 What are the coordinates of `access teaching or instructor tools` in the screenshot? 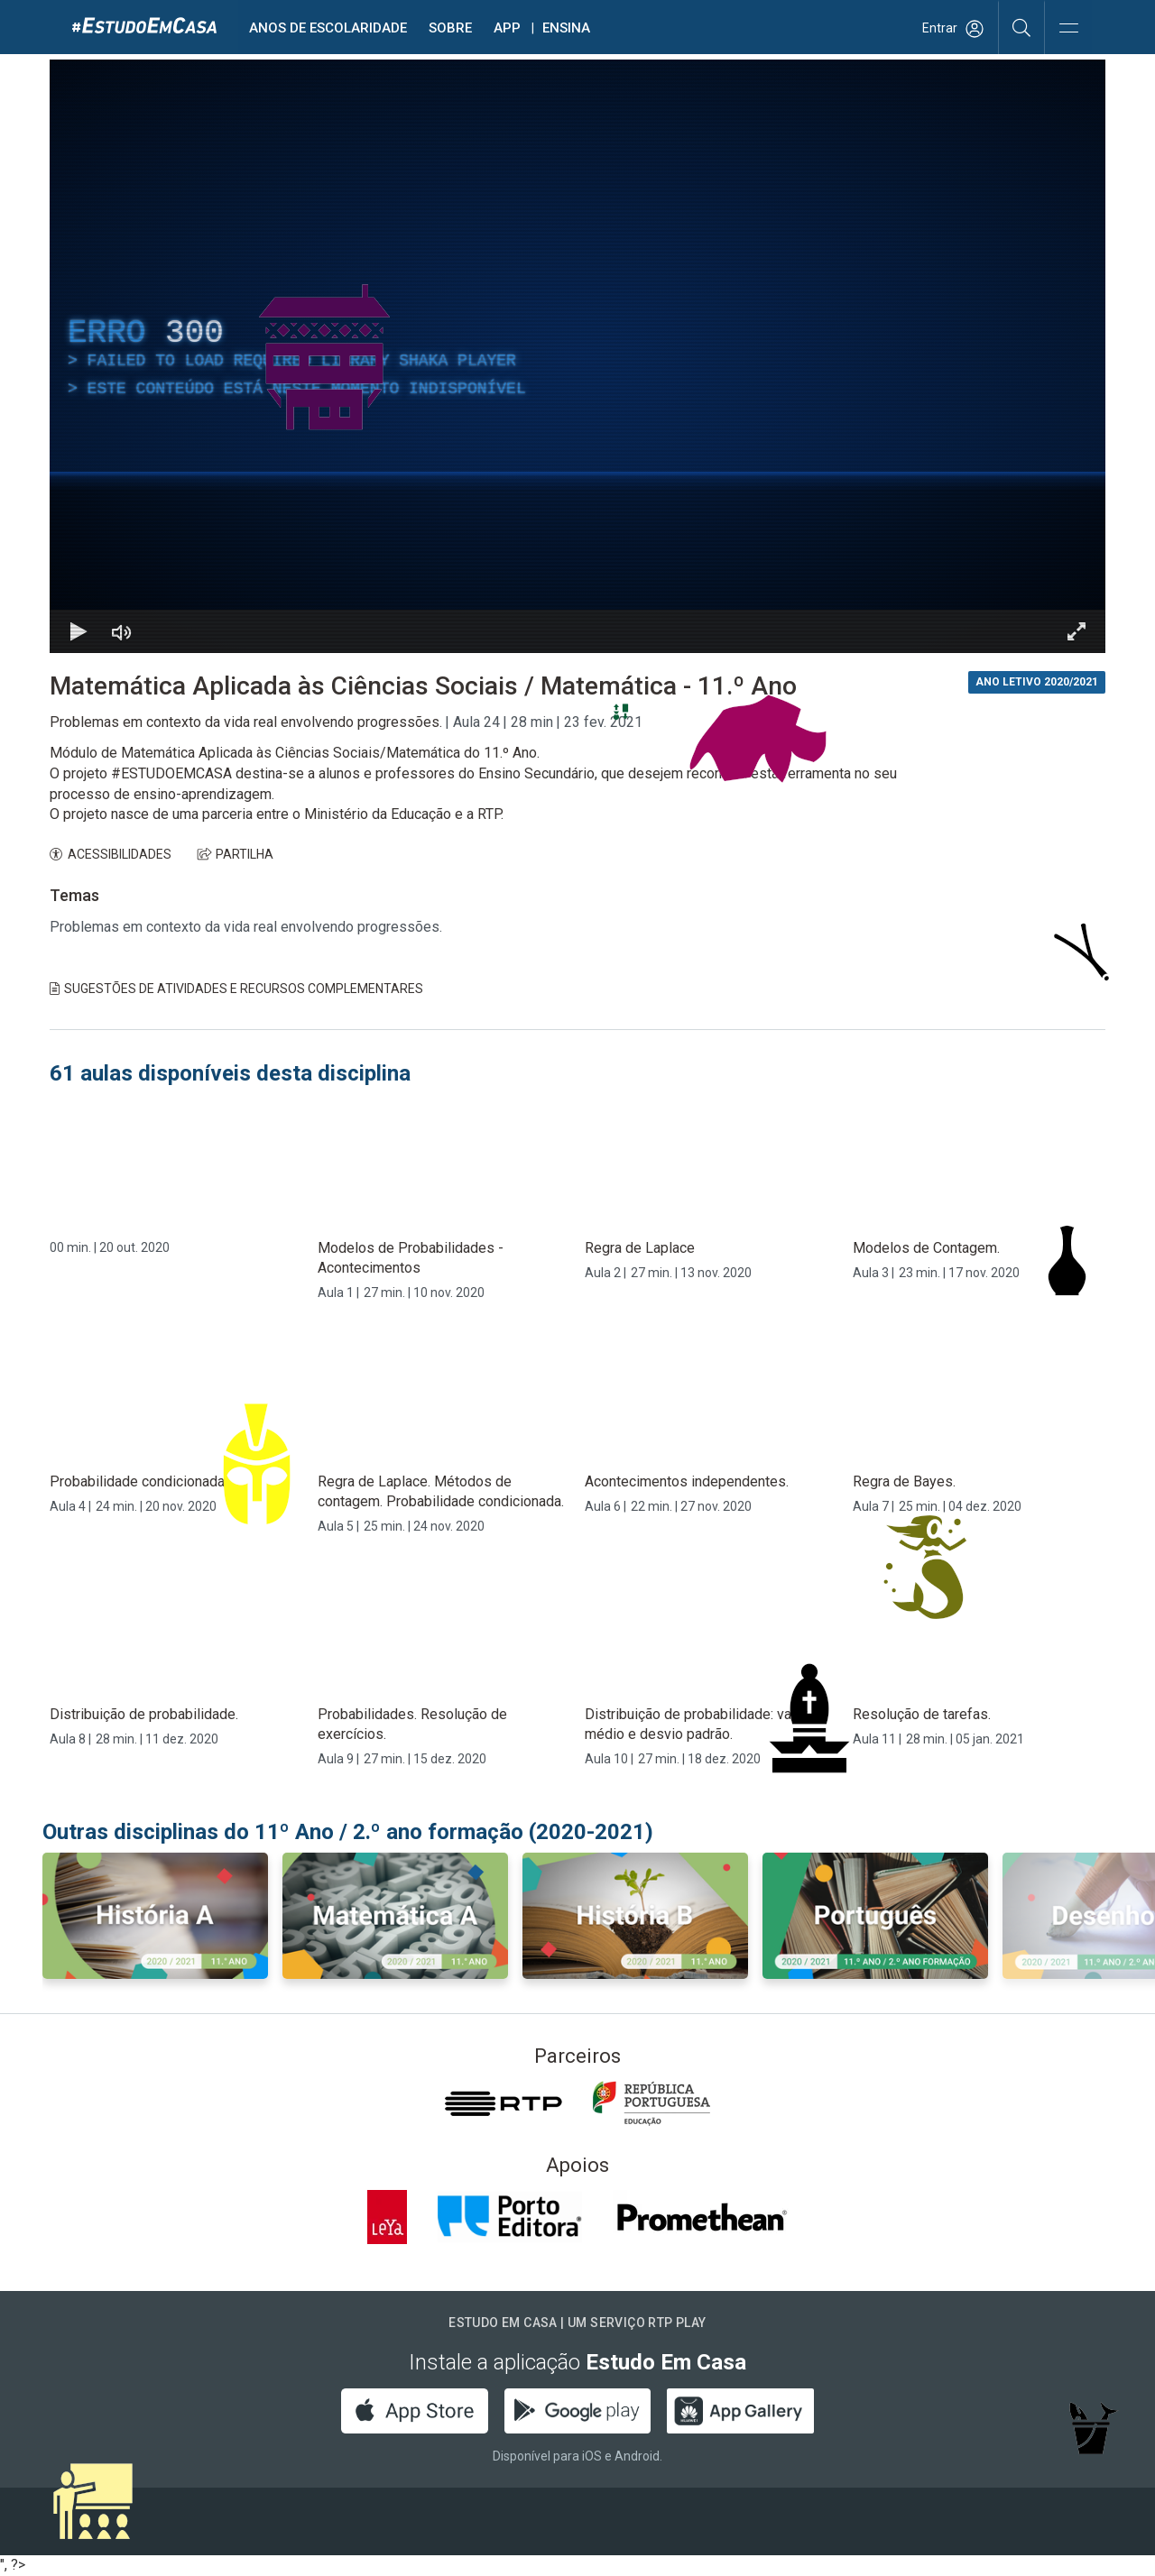 It's located at (93, 2499).